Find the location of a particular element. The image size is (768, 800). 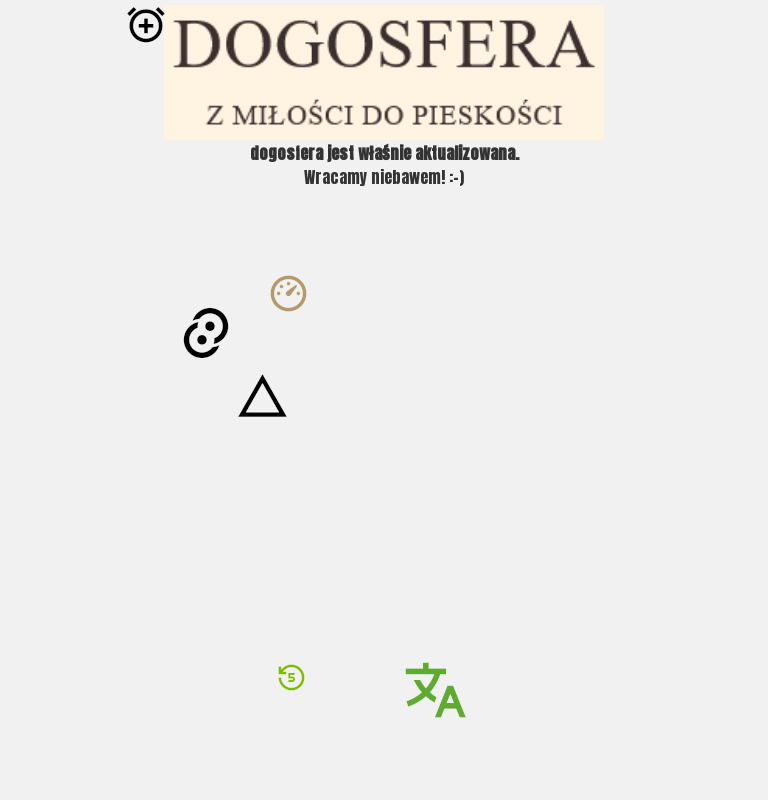

add a new alarm is located at coordinates (146, 24).